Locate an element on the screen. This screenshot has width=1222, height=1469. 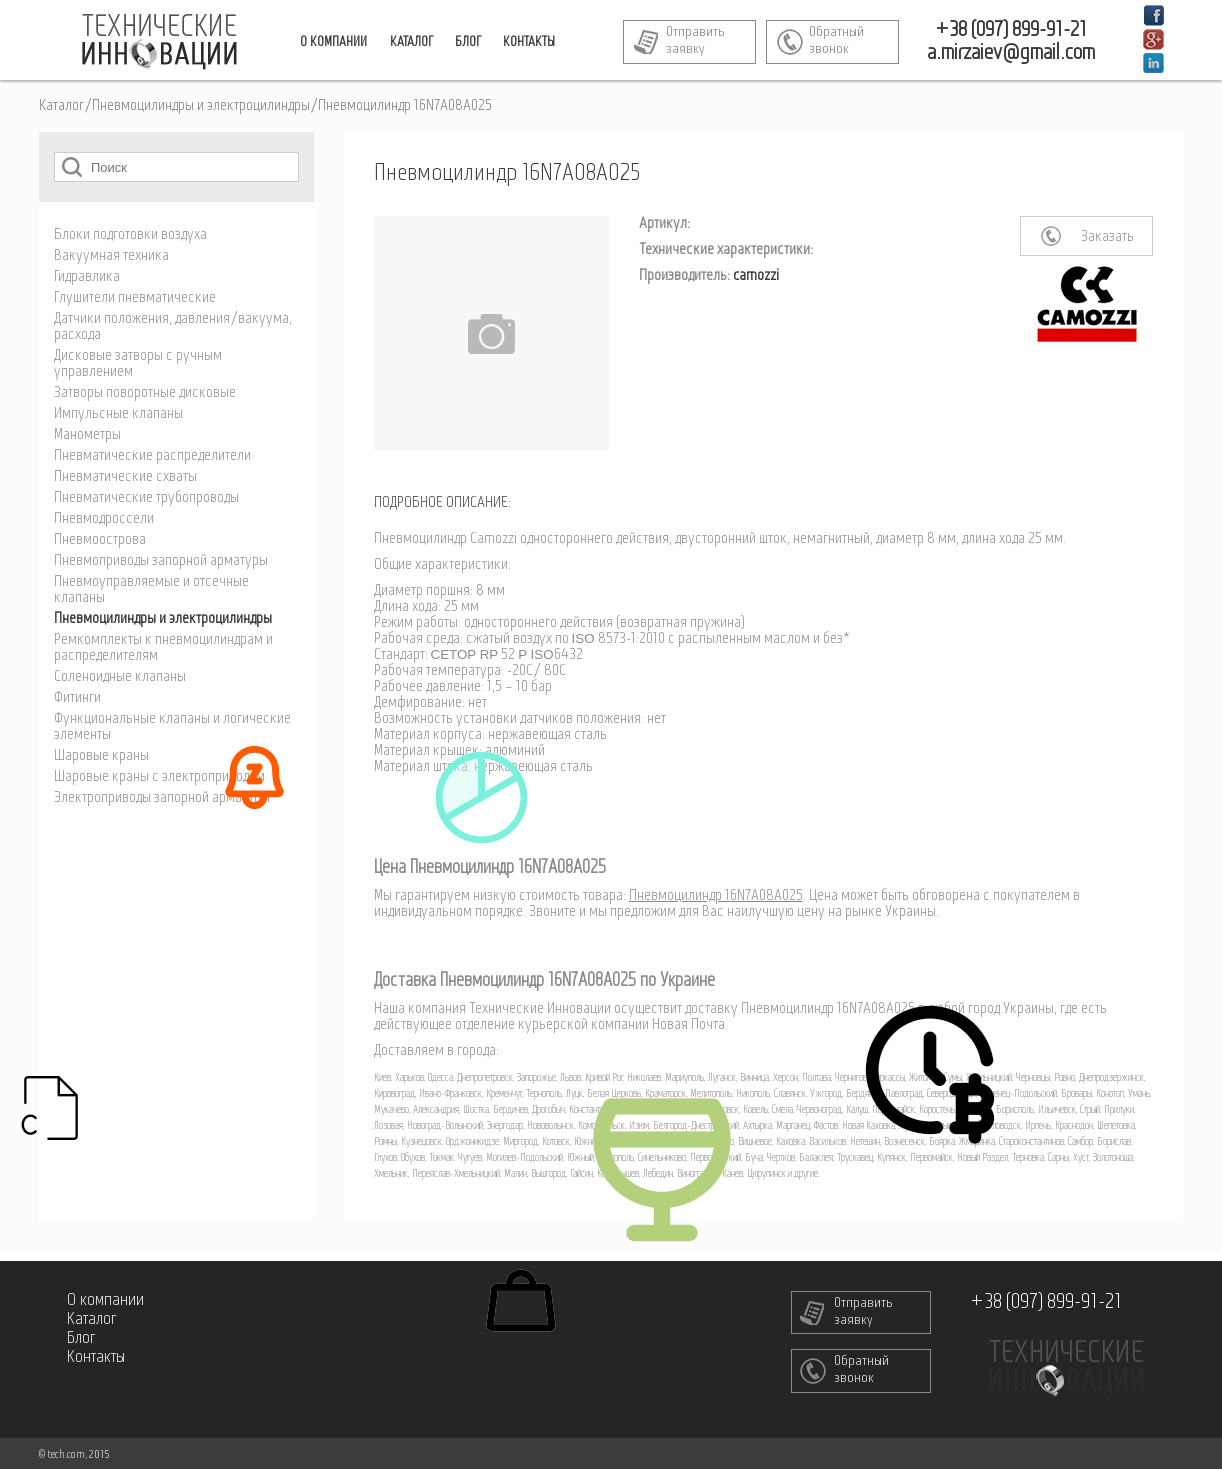
access your shopping bag is located at coordinates (521, 1304).